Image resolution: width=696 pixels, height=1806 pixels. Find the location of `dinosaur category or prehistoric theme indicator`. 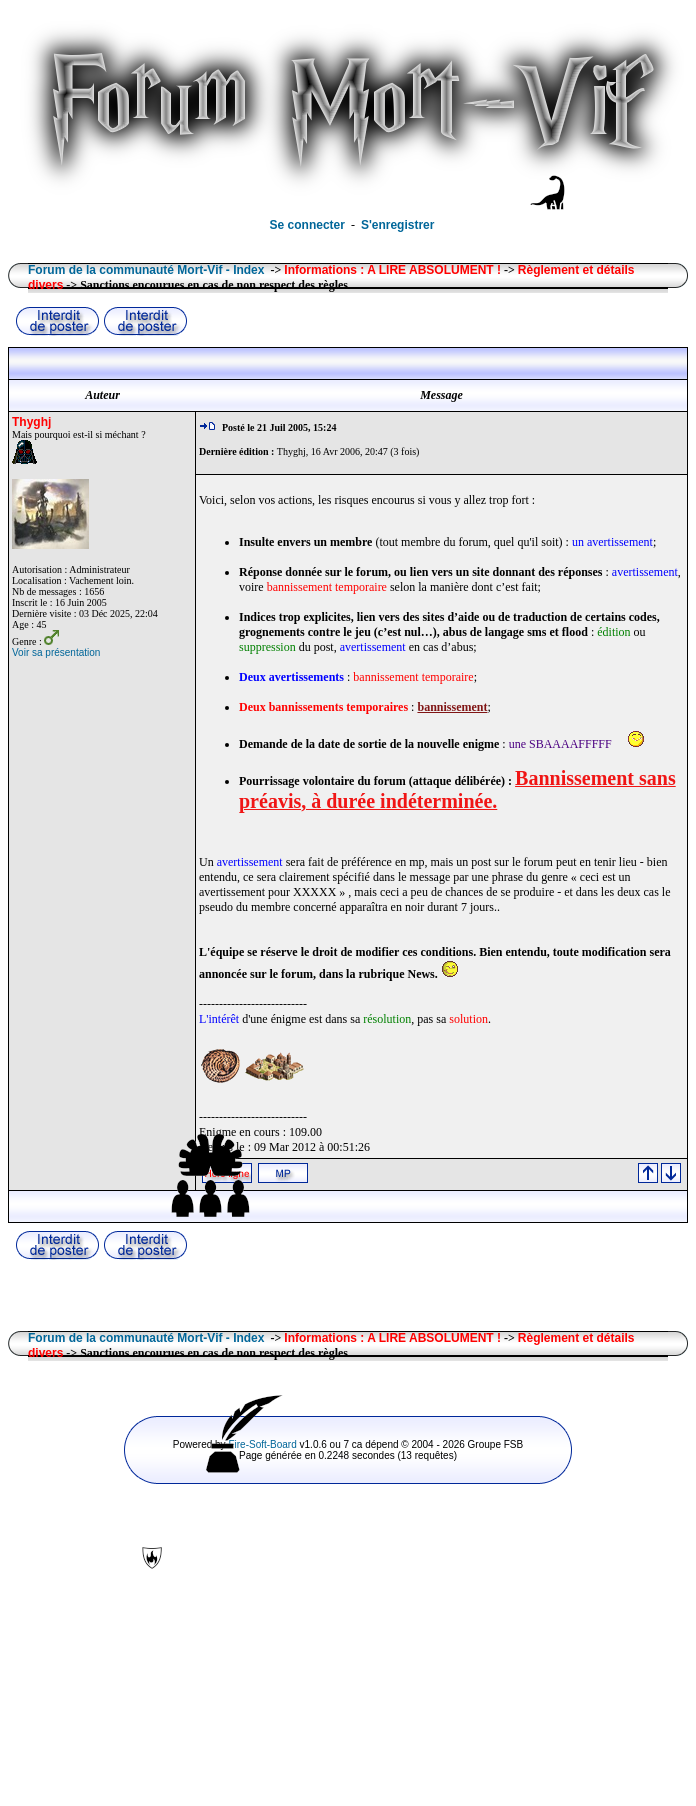

dinosaur category or prehistoric theme indicator is located at coordinates (547, 192).